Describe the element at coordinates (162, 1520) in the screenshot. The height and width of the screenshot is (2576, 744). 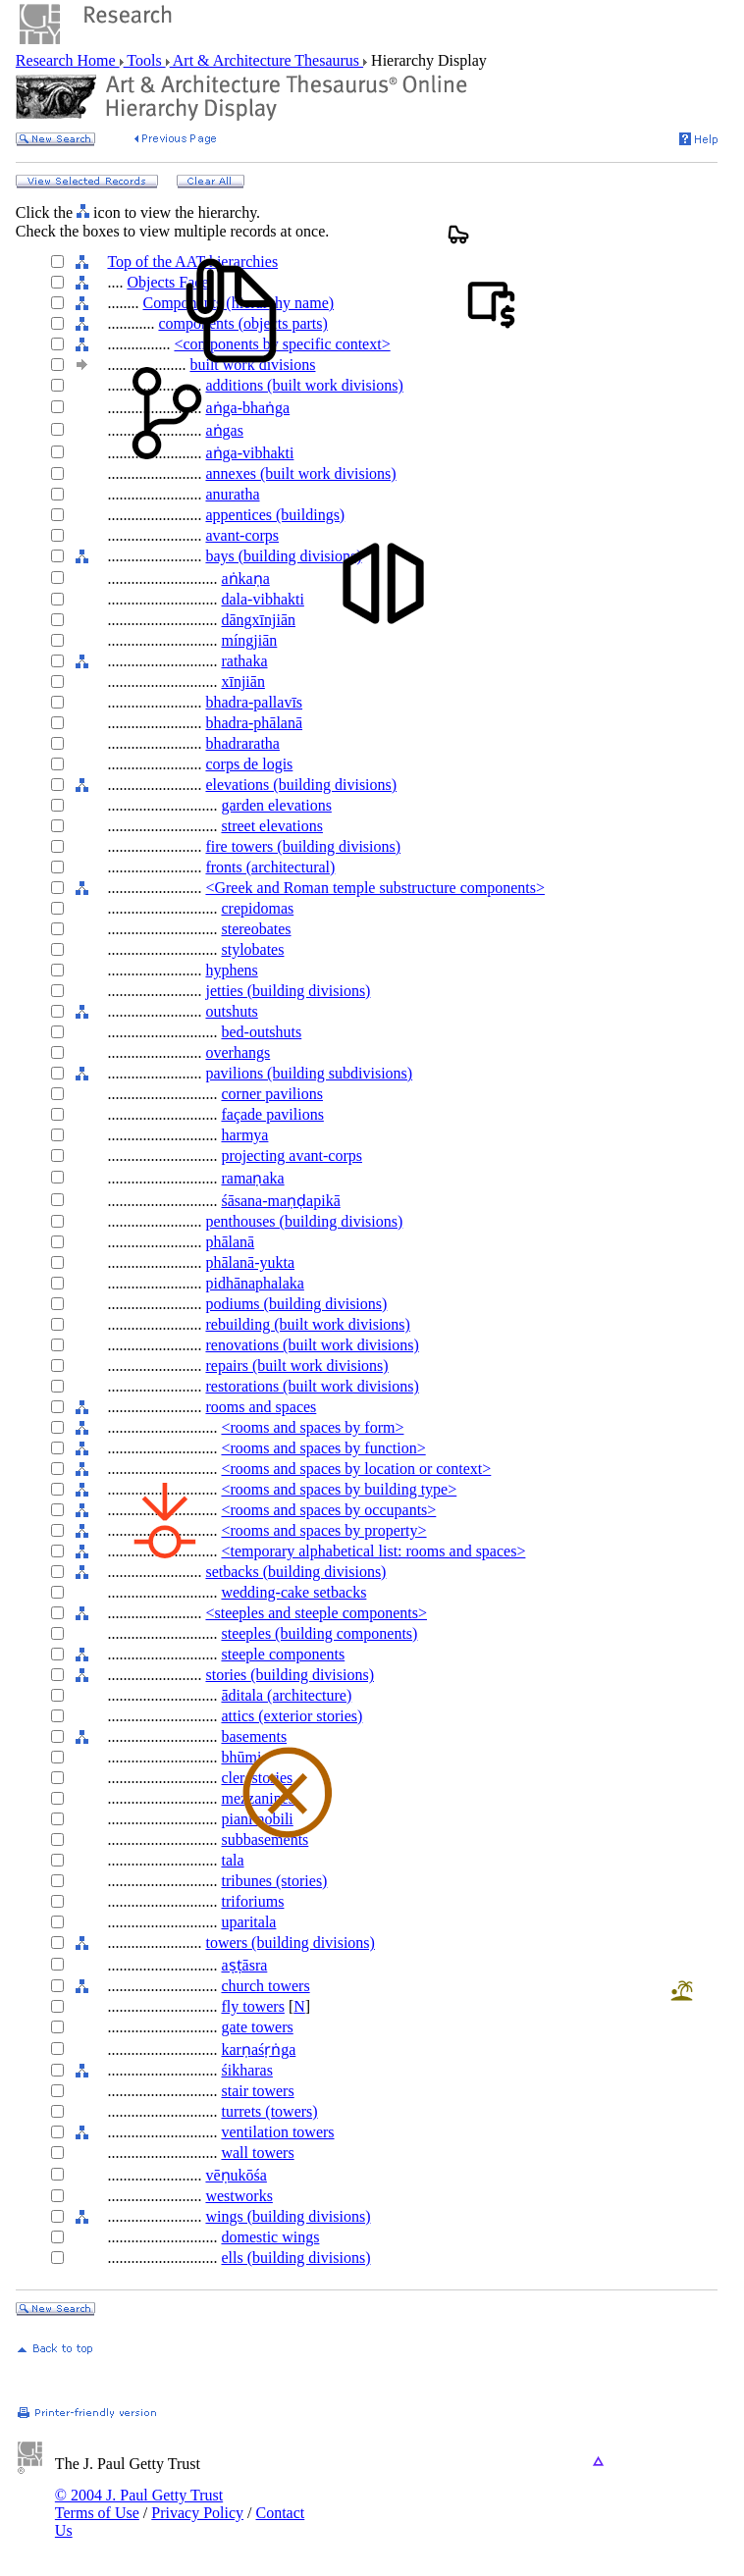
I see `pull changes from a remote repository` at that location.